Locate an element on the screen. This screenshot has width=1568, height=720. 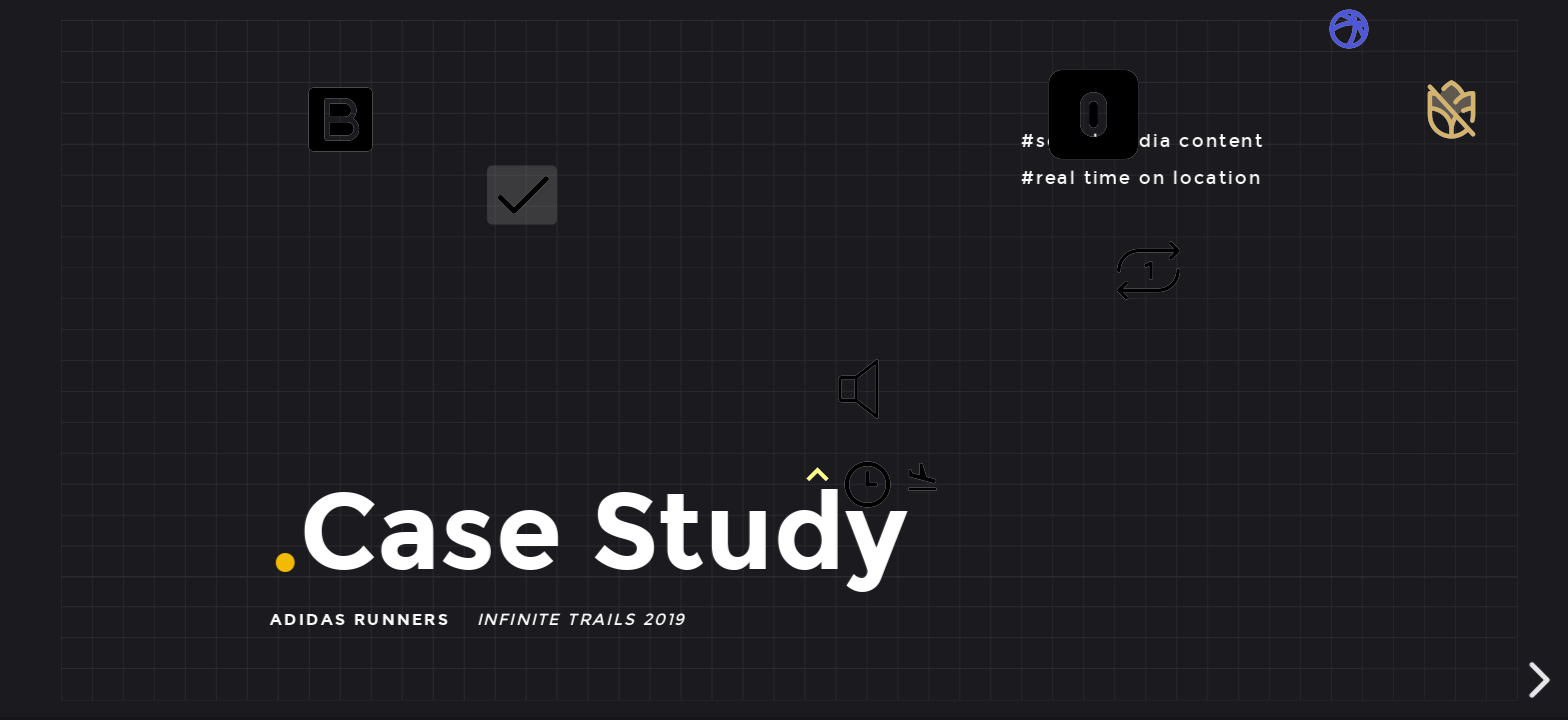
indicates gluten-free or grain-free option is located at coordinates (1451, 110).